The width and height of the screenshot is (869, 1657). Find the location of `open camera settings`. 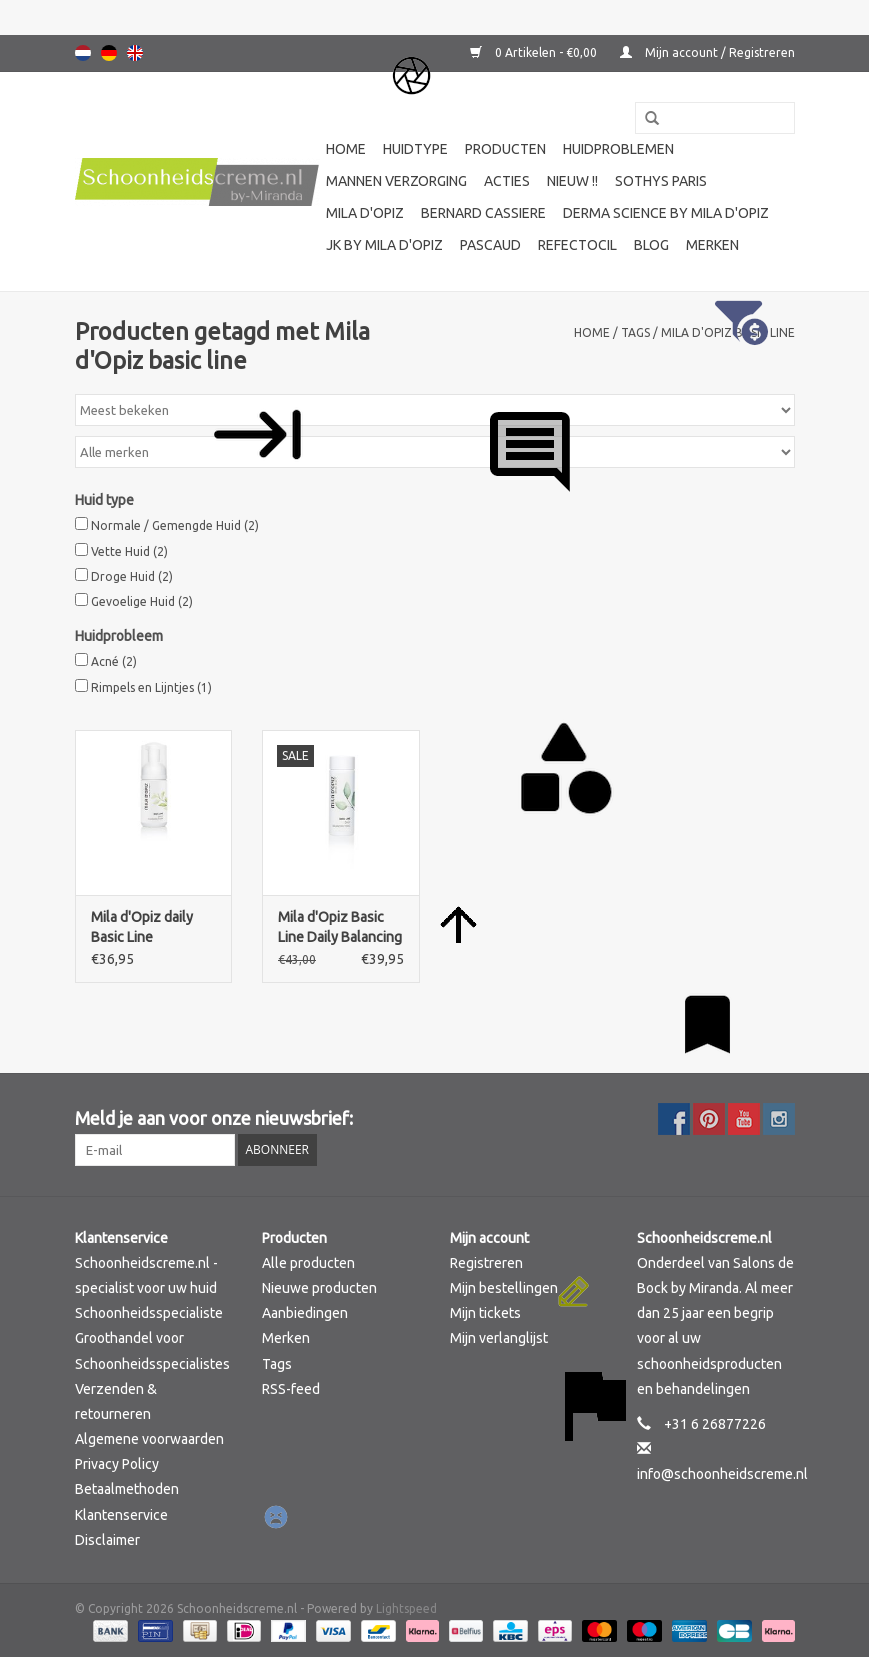

open camera settings is located at coordinates (411, 75).